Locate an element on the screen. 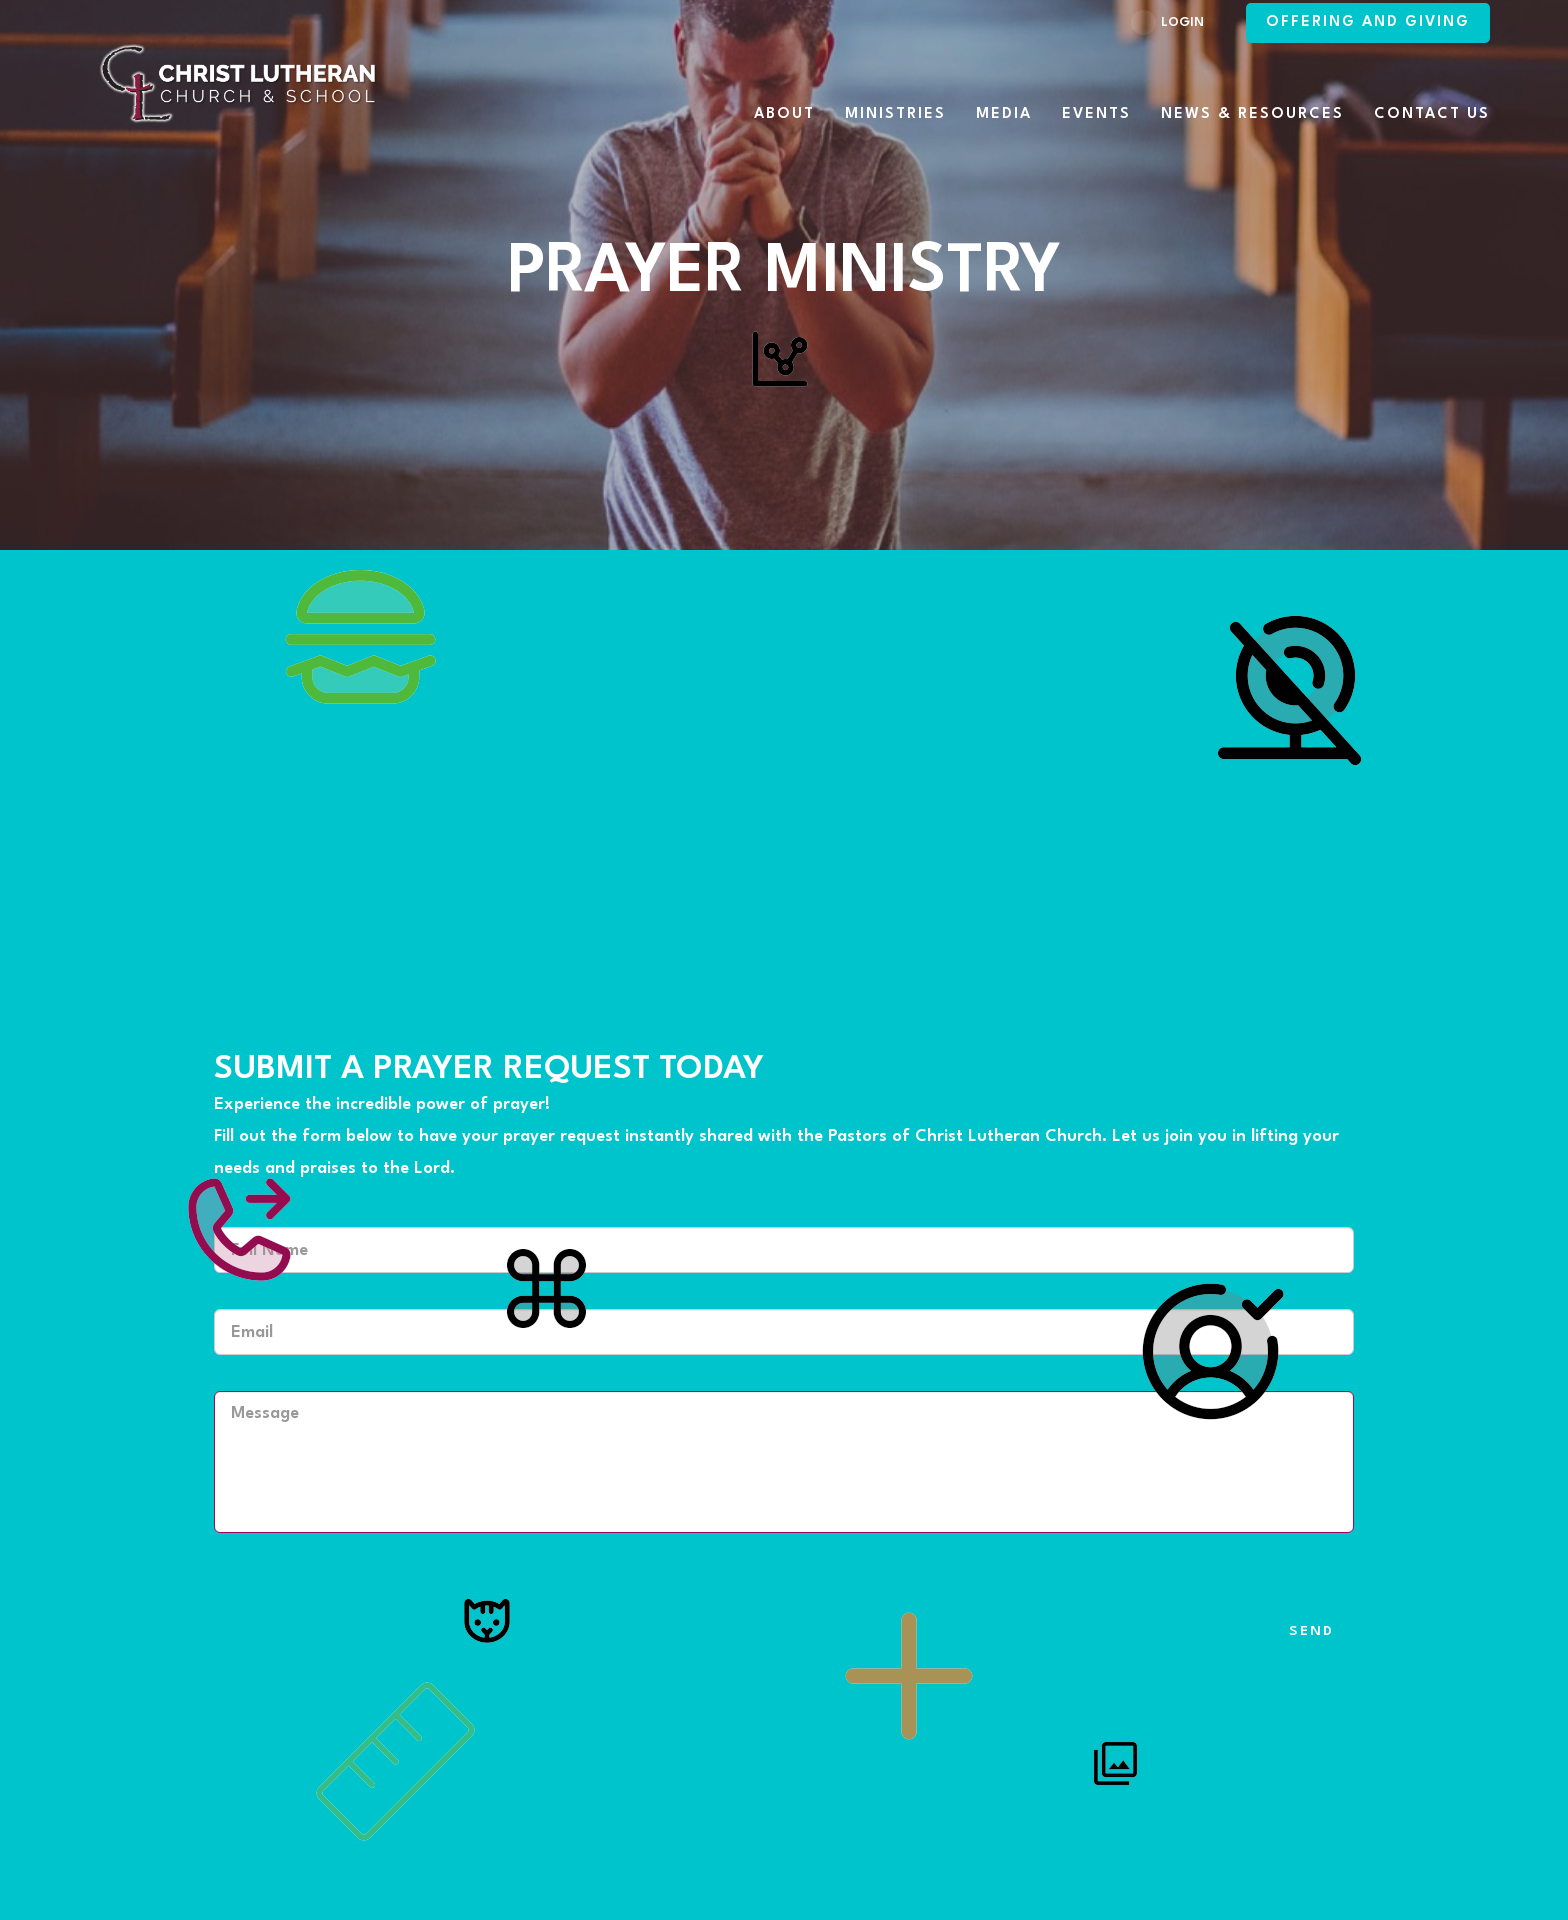 This screenshot has height=1920, width=1568. webcam is disabled or turned off is located at coordinates (1295, 693).